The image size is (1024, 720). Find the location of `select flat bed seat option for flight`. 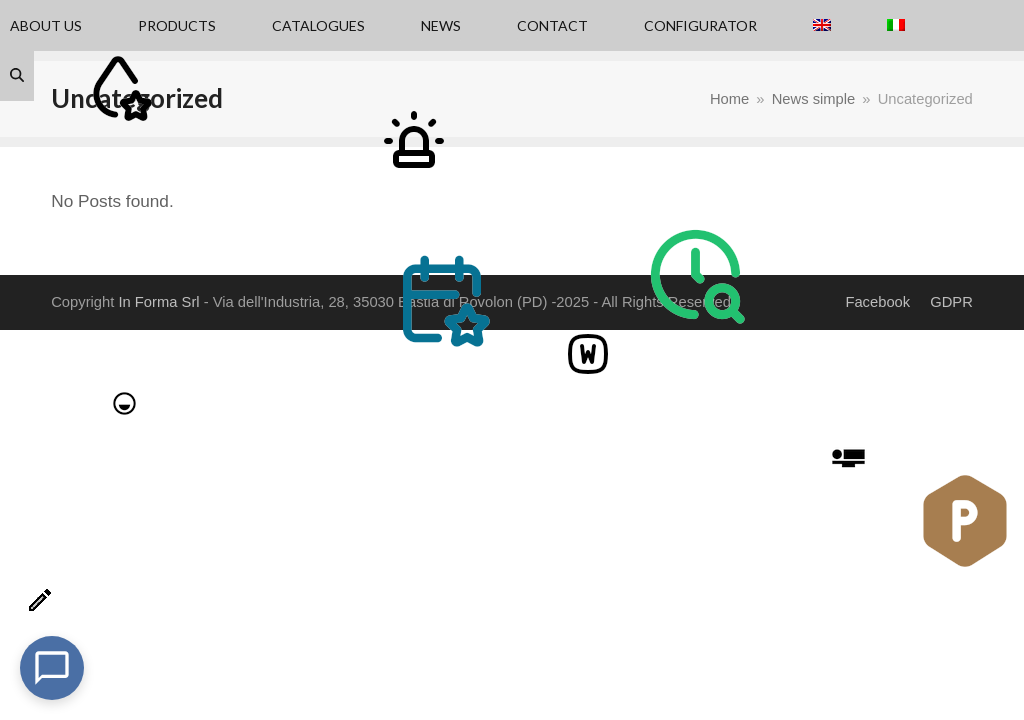

select flat bed seat option for flight is located at coordinates (848, 457).